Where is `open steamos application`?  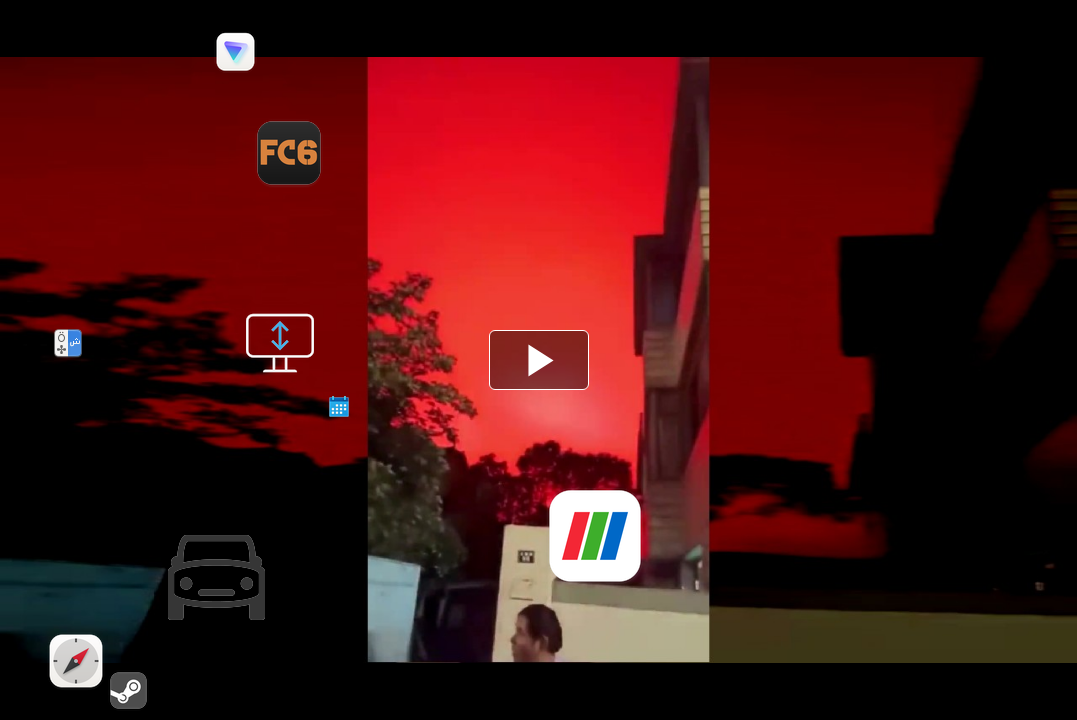
open steamos application is located at coordinates (128, 690).